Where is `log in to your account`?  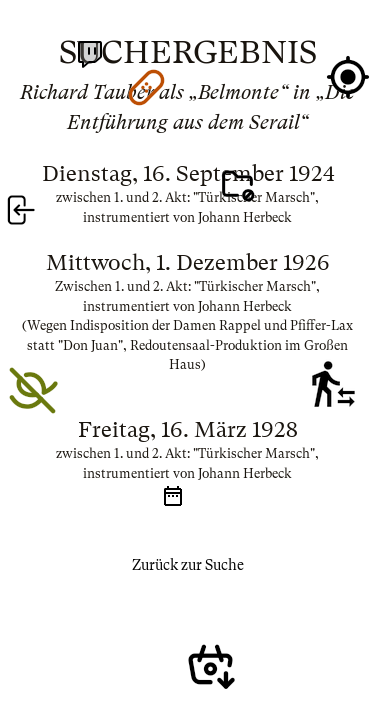
log in to your account is located at coordinates (19, 210).